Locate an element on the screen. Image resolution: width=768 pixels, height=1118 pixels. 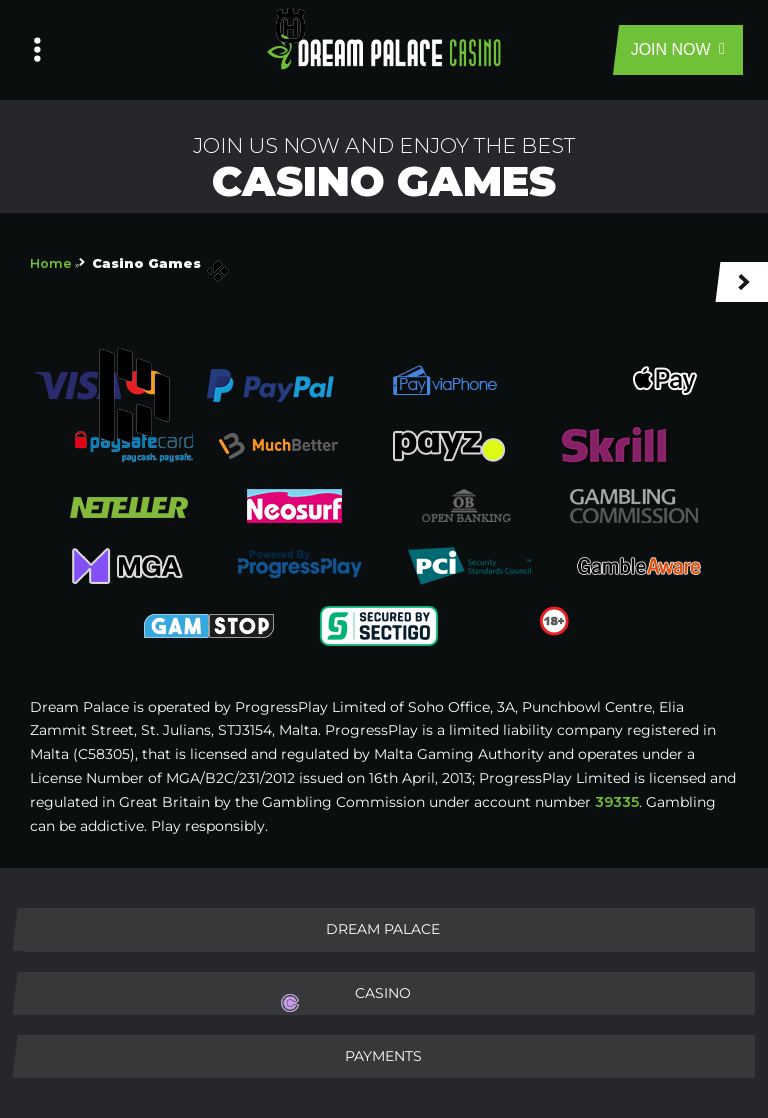
open kodi media center app is located at coordinates (218, 271).